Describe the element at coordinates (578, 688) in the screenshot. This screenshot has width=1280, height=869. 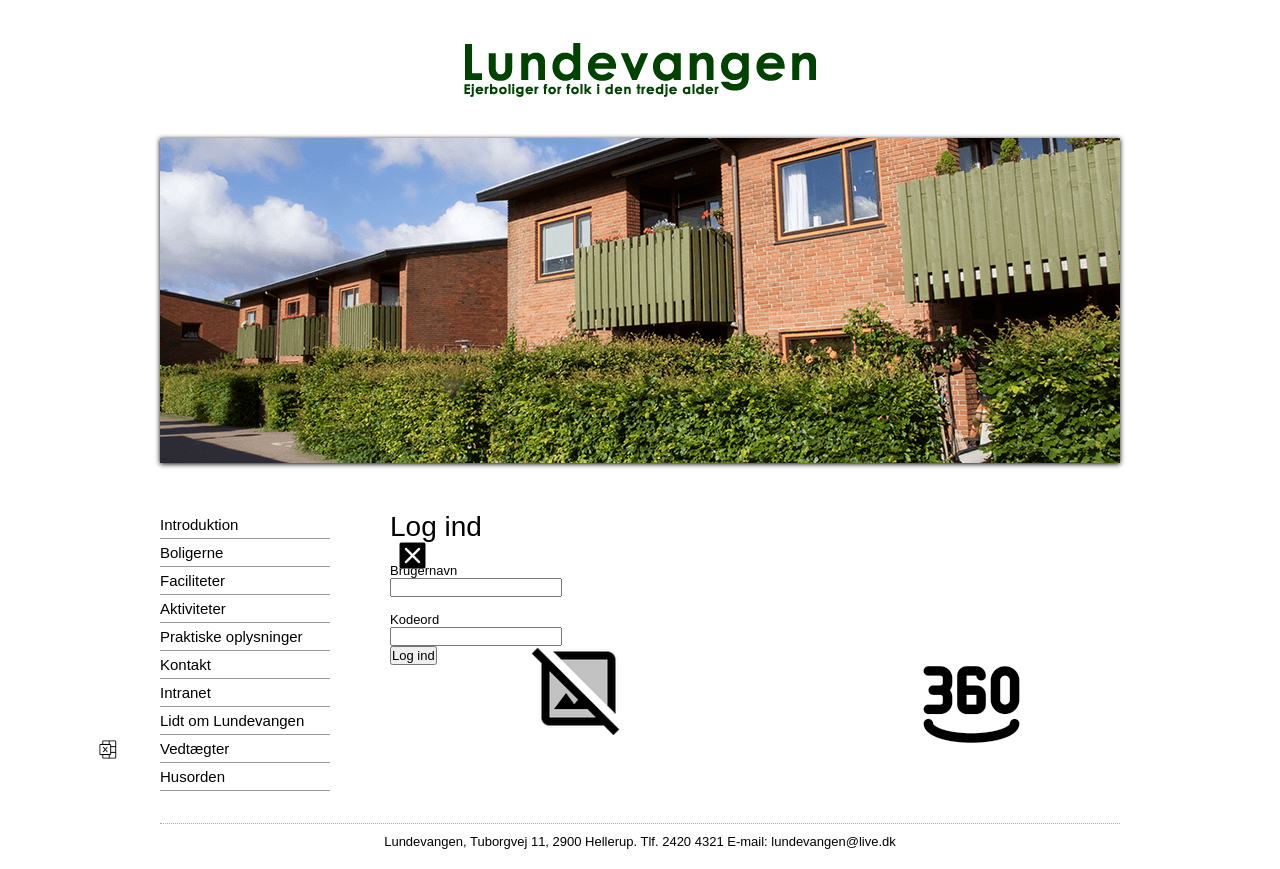
I see `image failed to load` at that location.